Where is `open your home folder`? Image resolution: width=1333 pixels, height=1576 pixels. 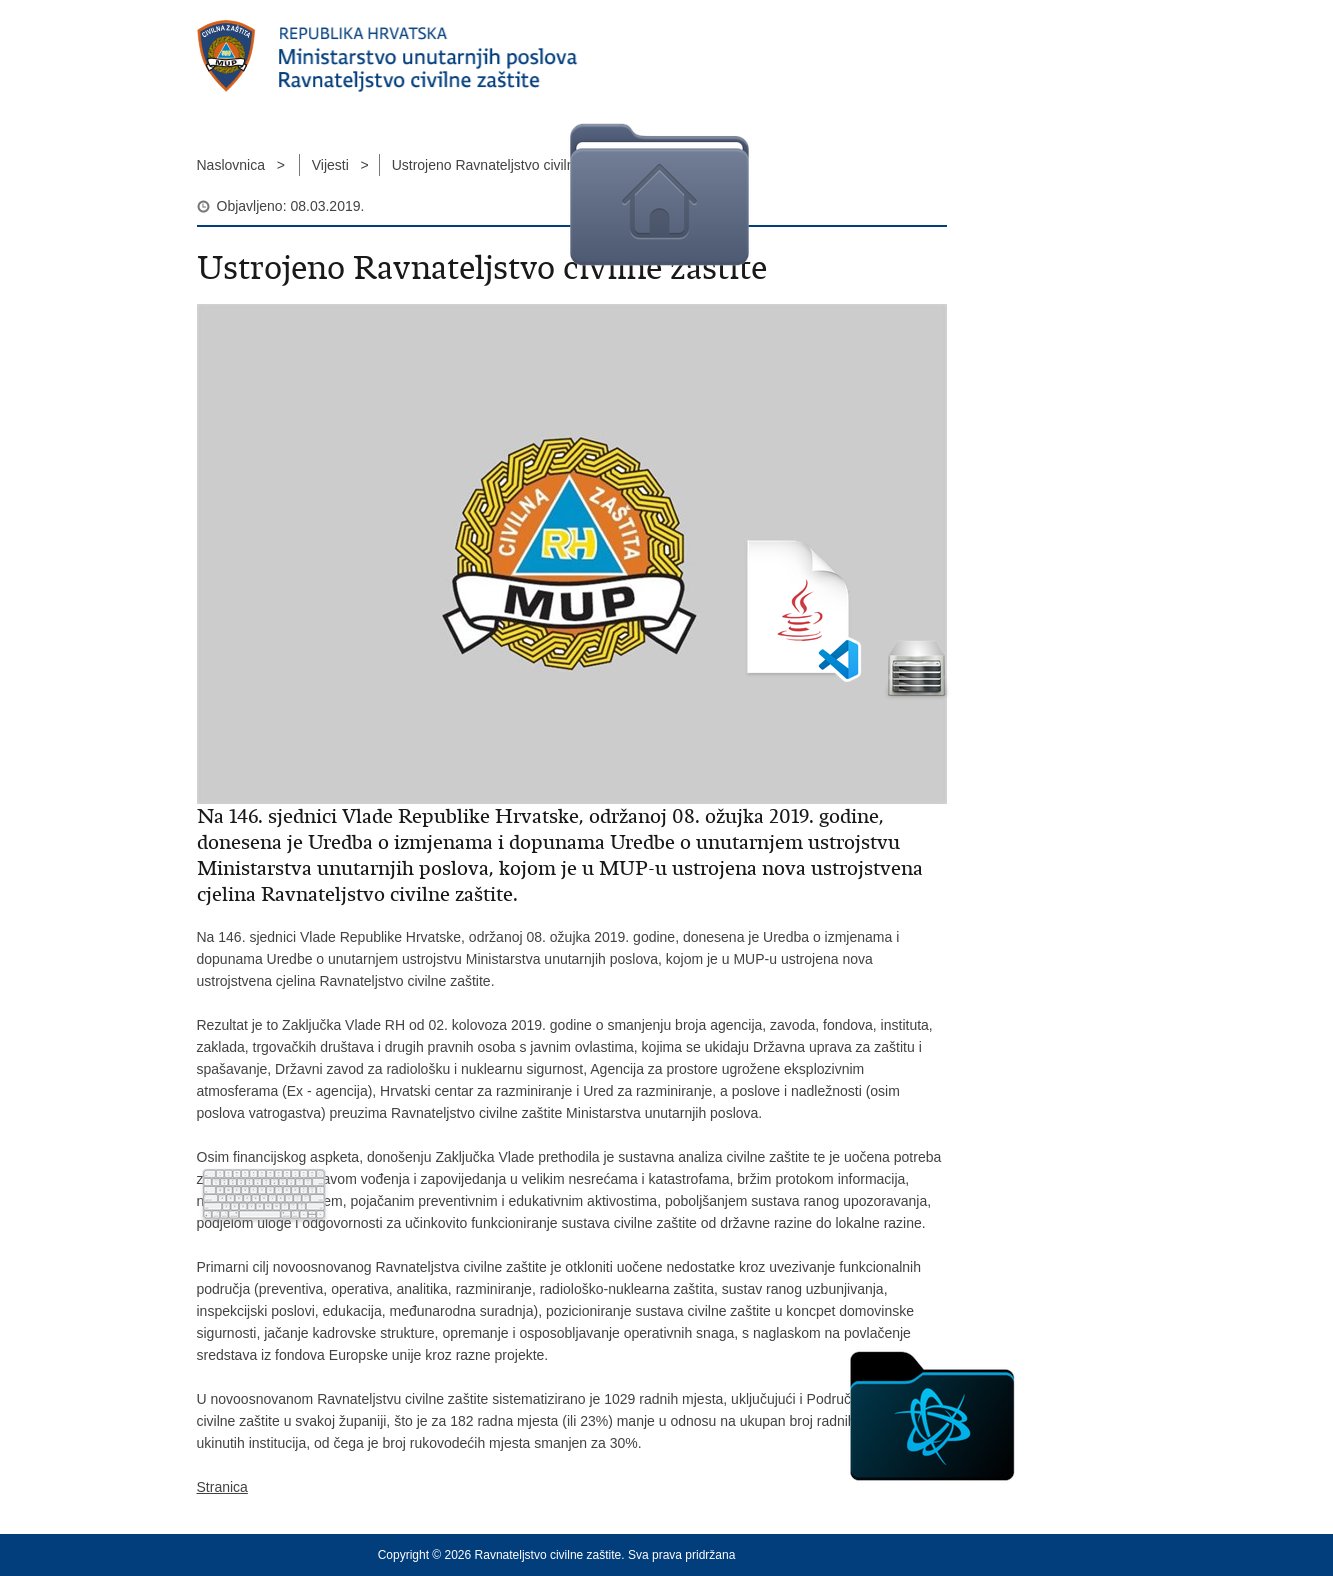
open your home folder is located at coordinates (659, 194).